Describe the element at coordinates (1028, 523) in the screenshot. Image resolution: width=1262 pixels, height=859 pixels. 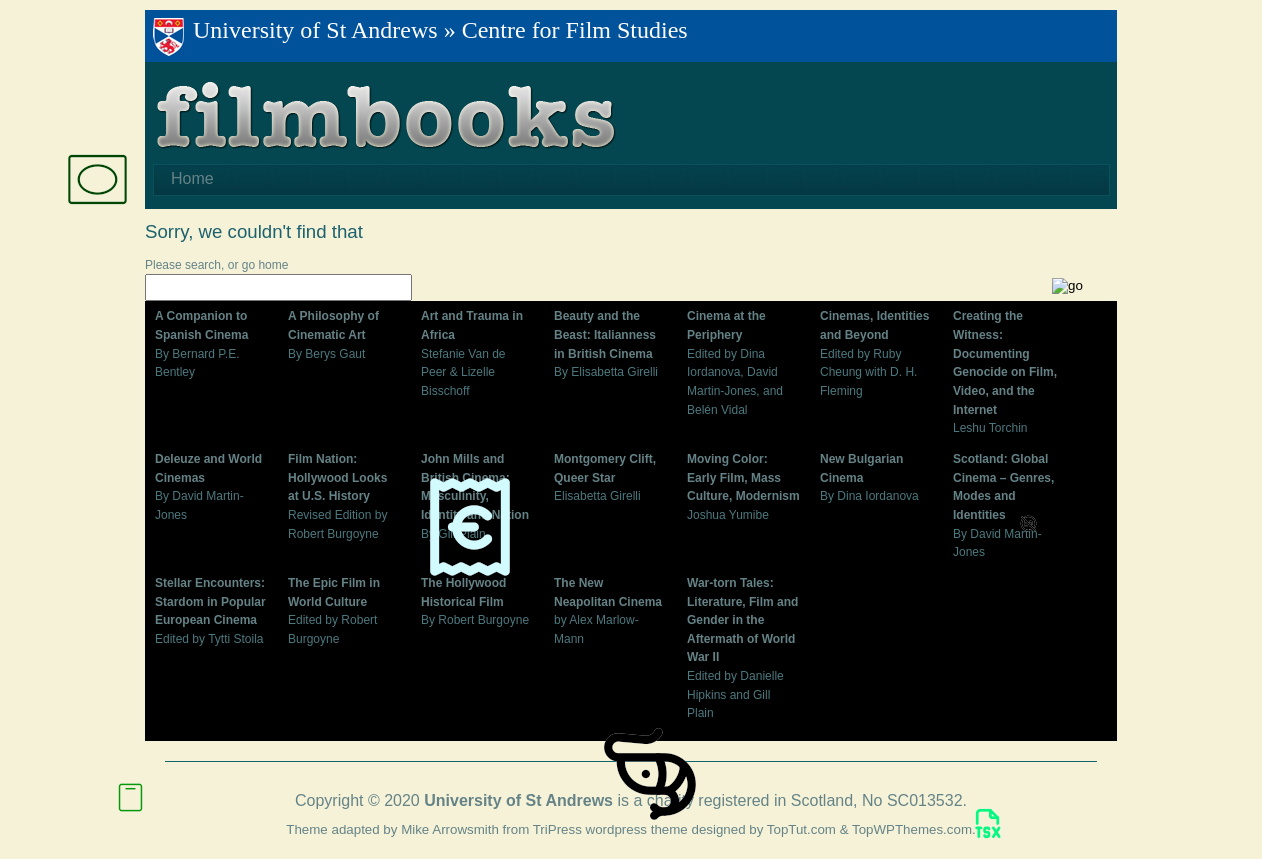
I see `ad-free mode enabled` at that location.